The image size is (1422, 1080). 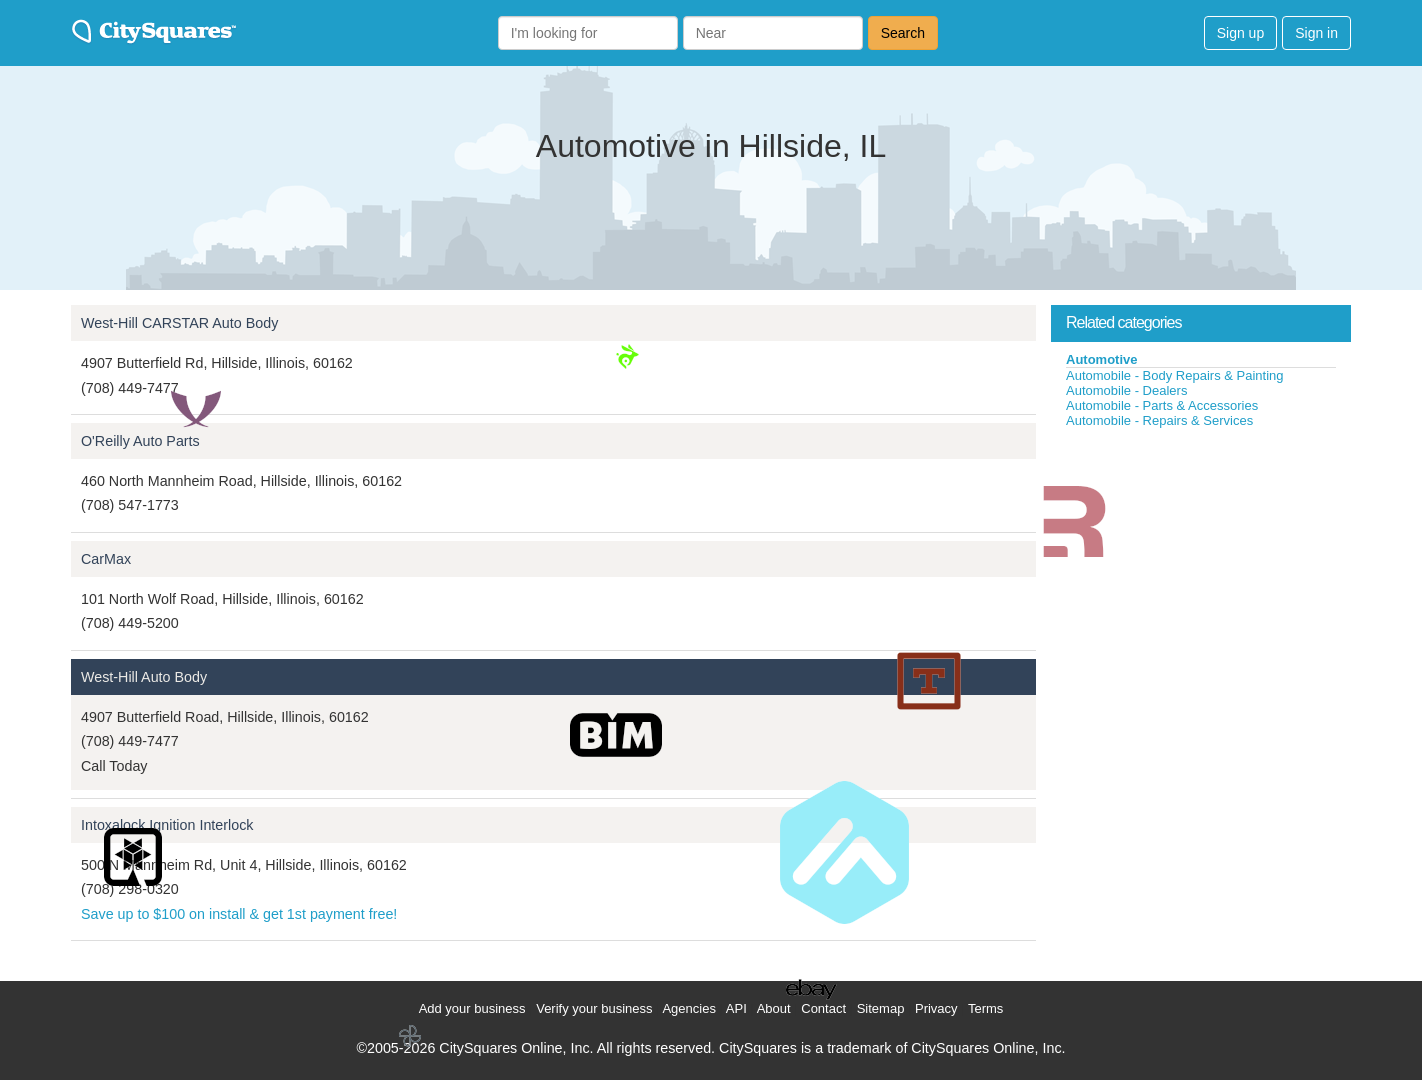 What do you see at coordinates (1074, 521) in the screenshot?
I see `remix framework logo` at bounding box center [1074, 521].